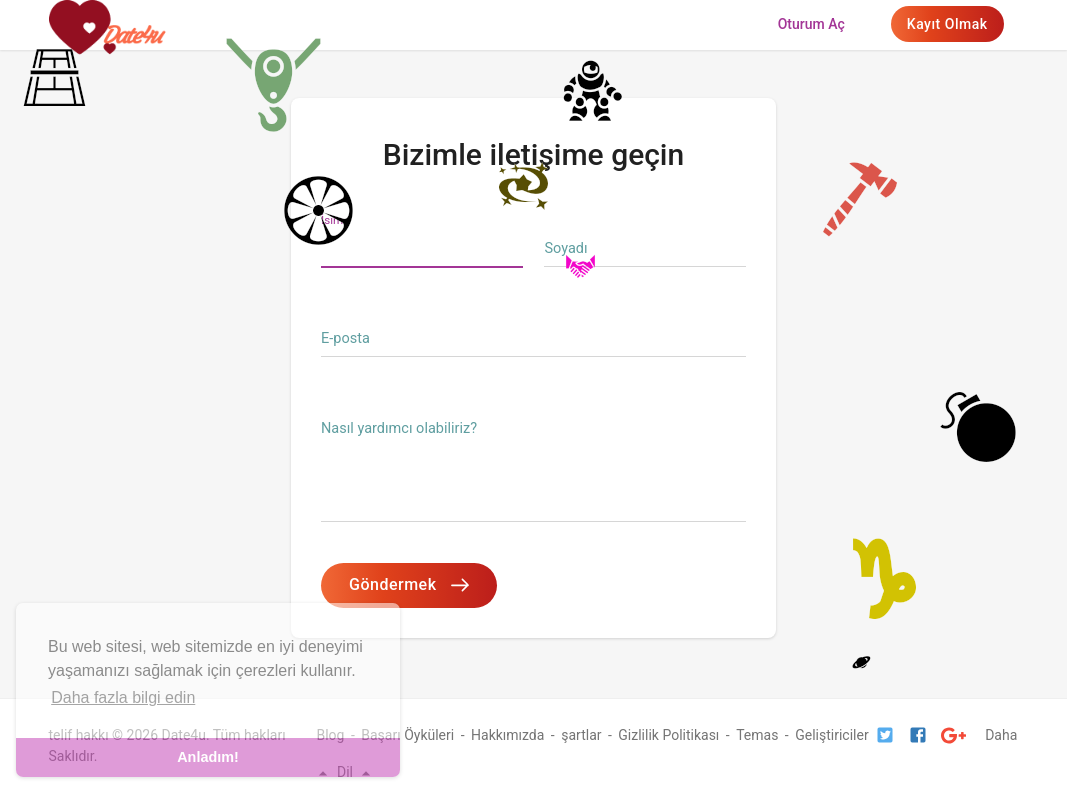  I want to click on an inactive or disarmed bomb item, so click(978, 426).